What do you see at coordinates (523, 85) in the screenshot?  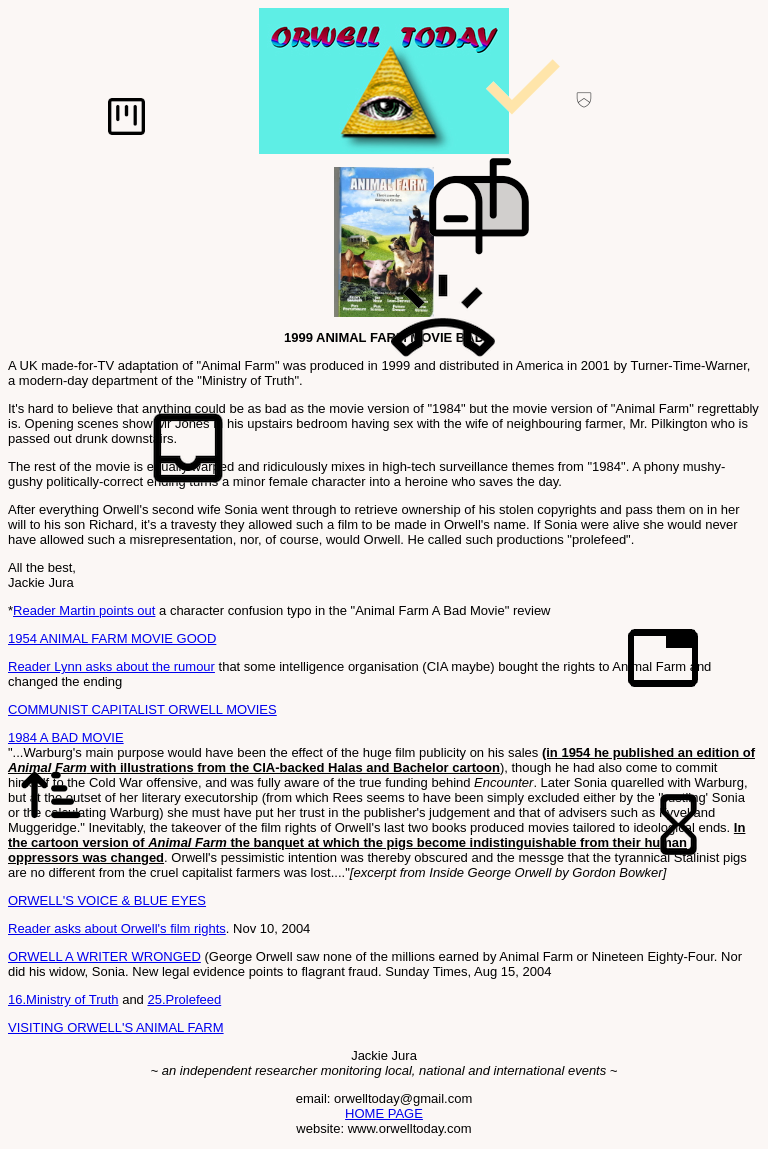 I see `confirm or submit an action` at bounding box center [523, 85].